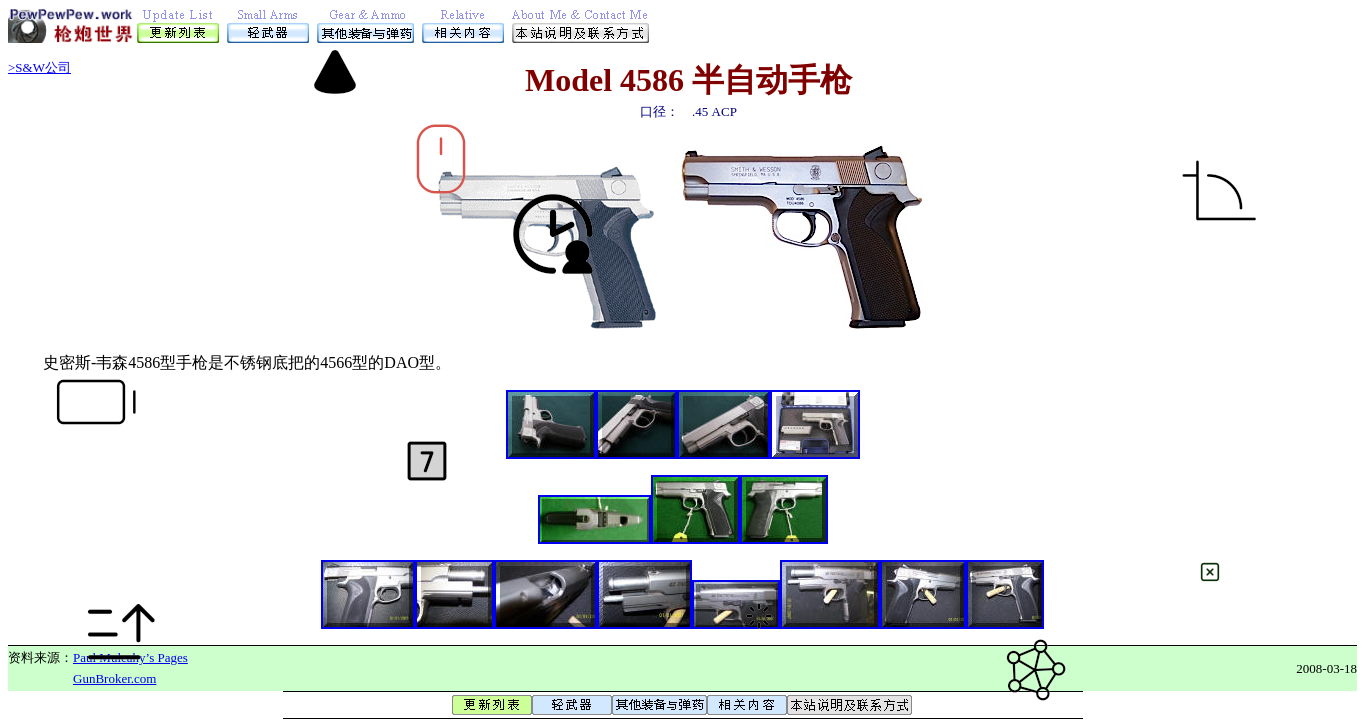 The width and height of the screenshot is (1365, 727). Describe the element at coordinates (335, 73) in the screenshot. I see `indicates a traffic cone or construction zone` at that location.